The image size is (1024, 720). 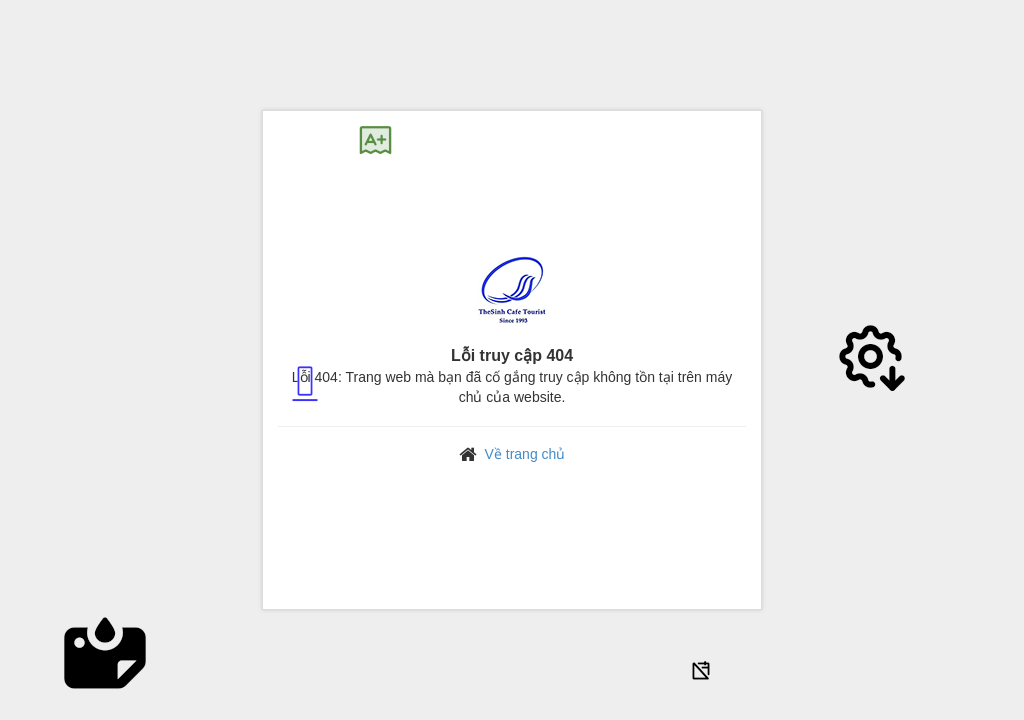 What do you see at coordinates (305, 383) in the screenshot?
I see `align element to bottom edge` at bounding box center [305, 383].